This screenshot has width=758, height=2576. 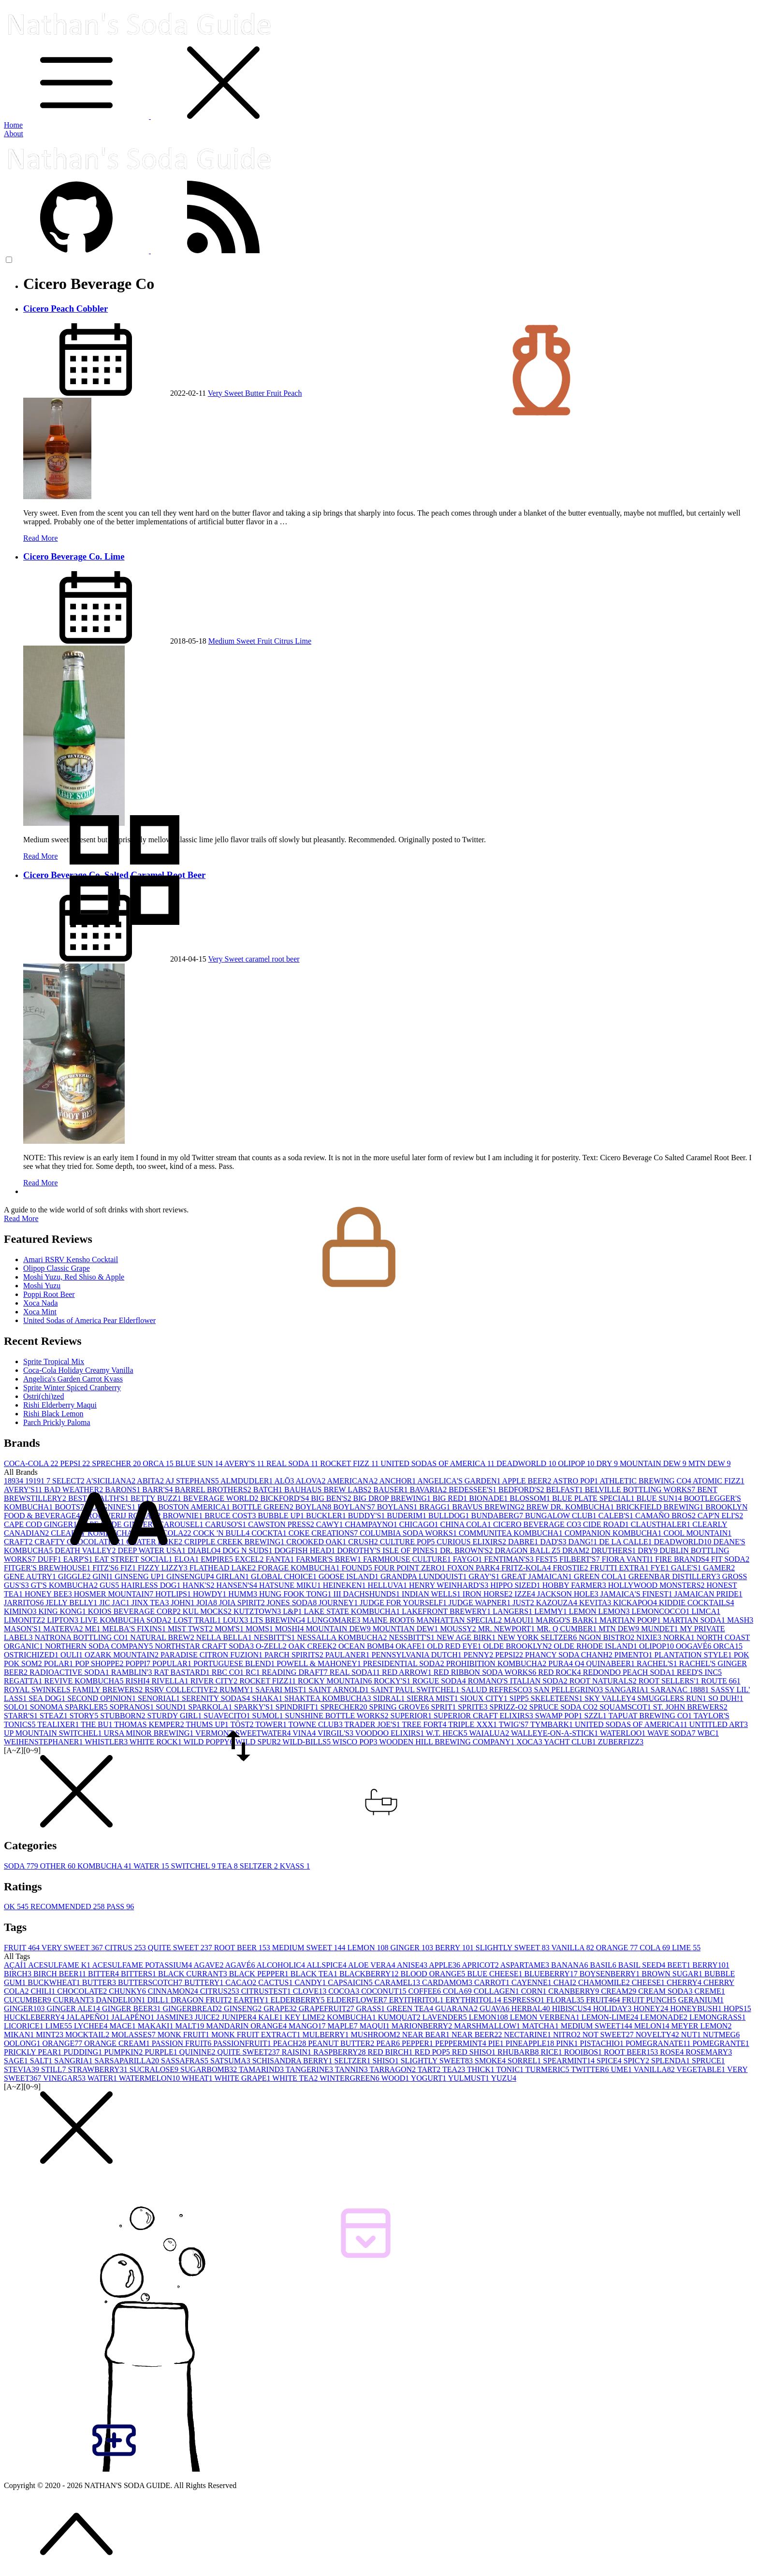 I want to click on browse historical or ancient artifacts, so click(x=541, y=370).